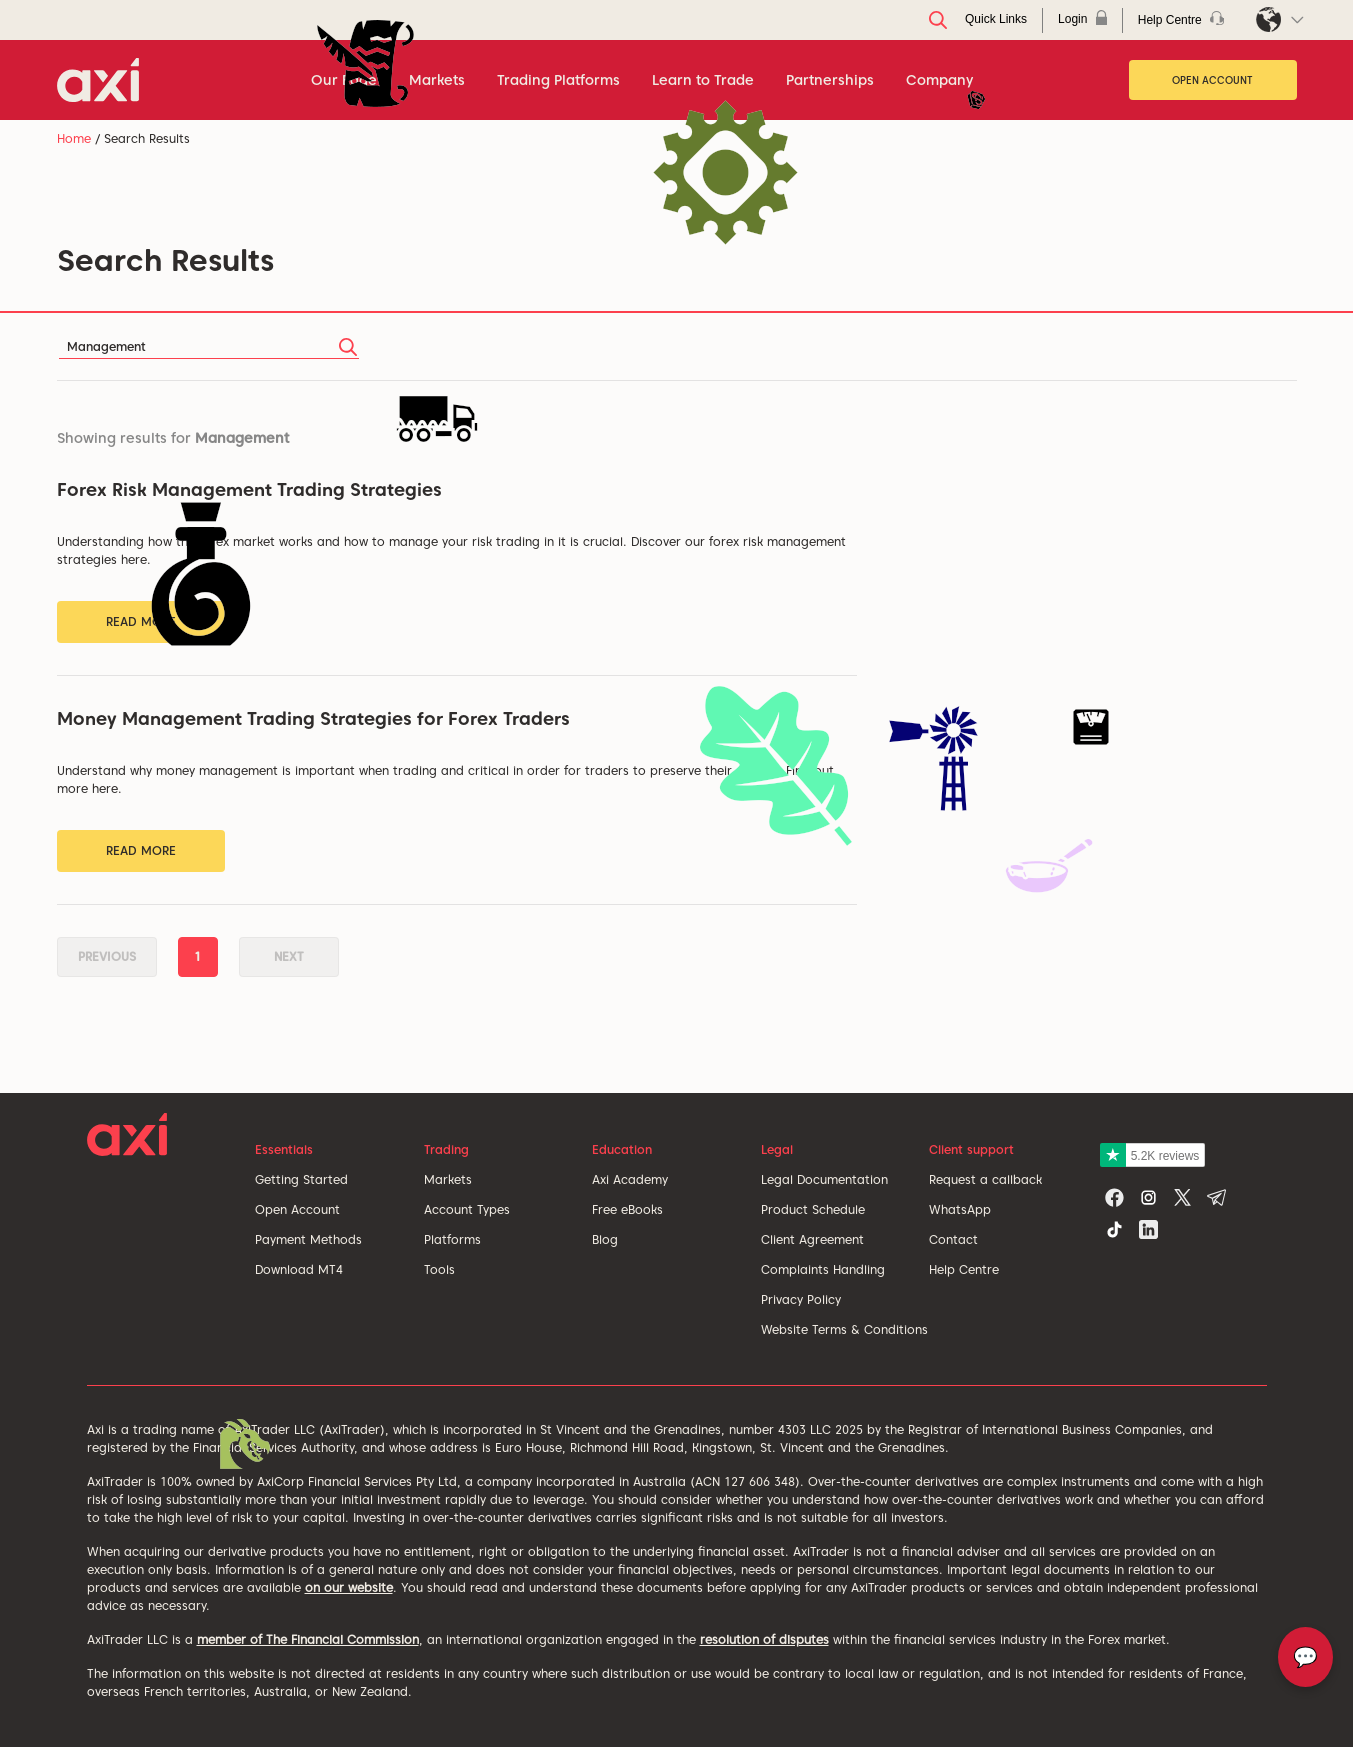  What do you see at coordinates (1049, 863) in the screenshot?
I see `access cooking or stir-fry recipes` at bounding box center [1049, 863].